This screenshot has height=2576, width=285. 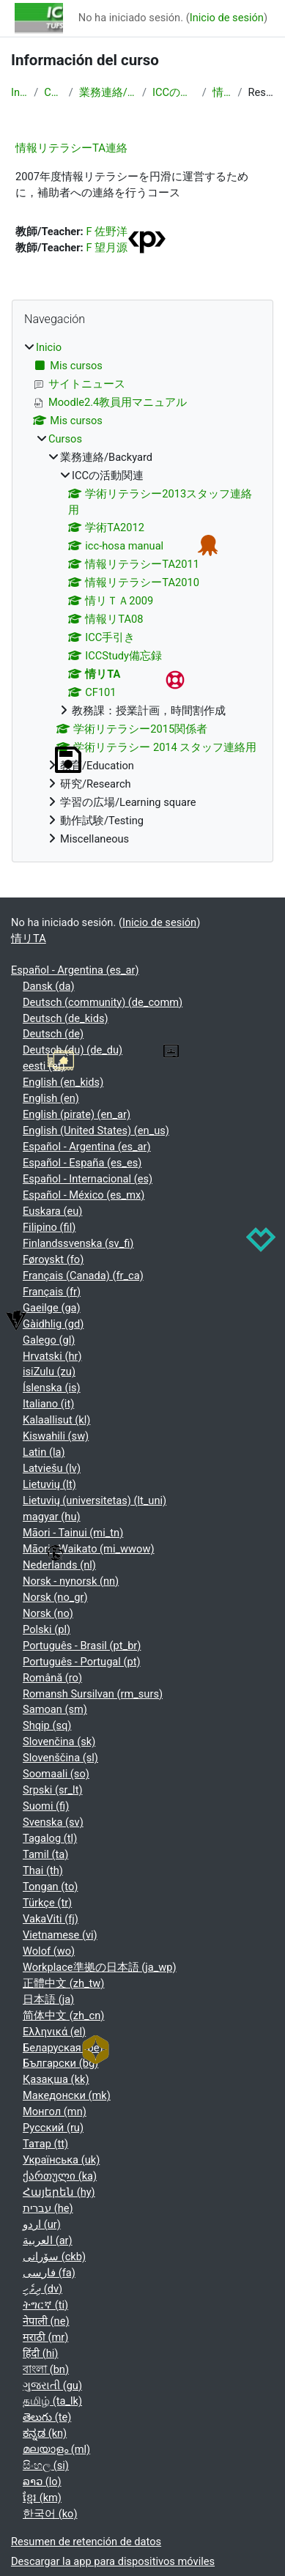 I want to click on andela company logo, so click(x=95, y=2049).